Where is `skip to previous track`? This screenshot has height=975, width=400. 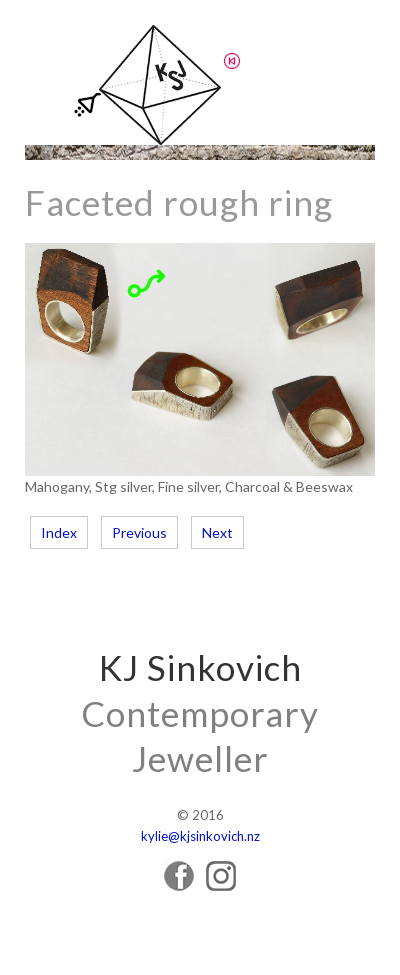
skip to previous track is located at coordinates (232, 61).